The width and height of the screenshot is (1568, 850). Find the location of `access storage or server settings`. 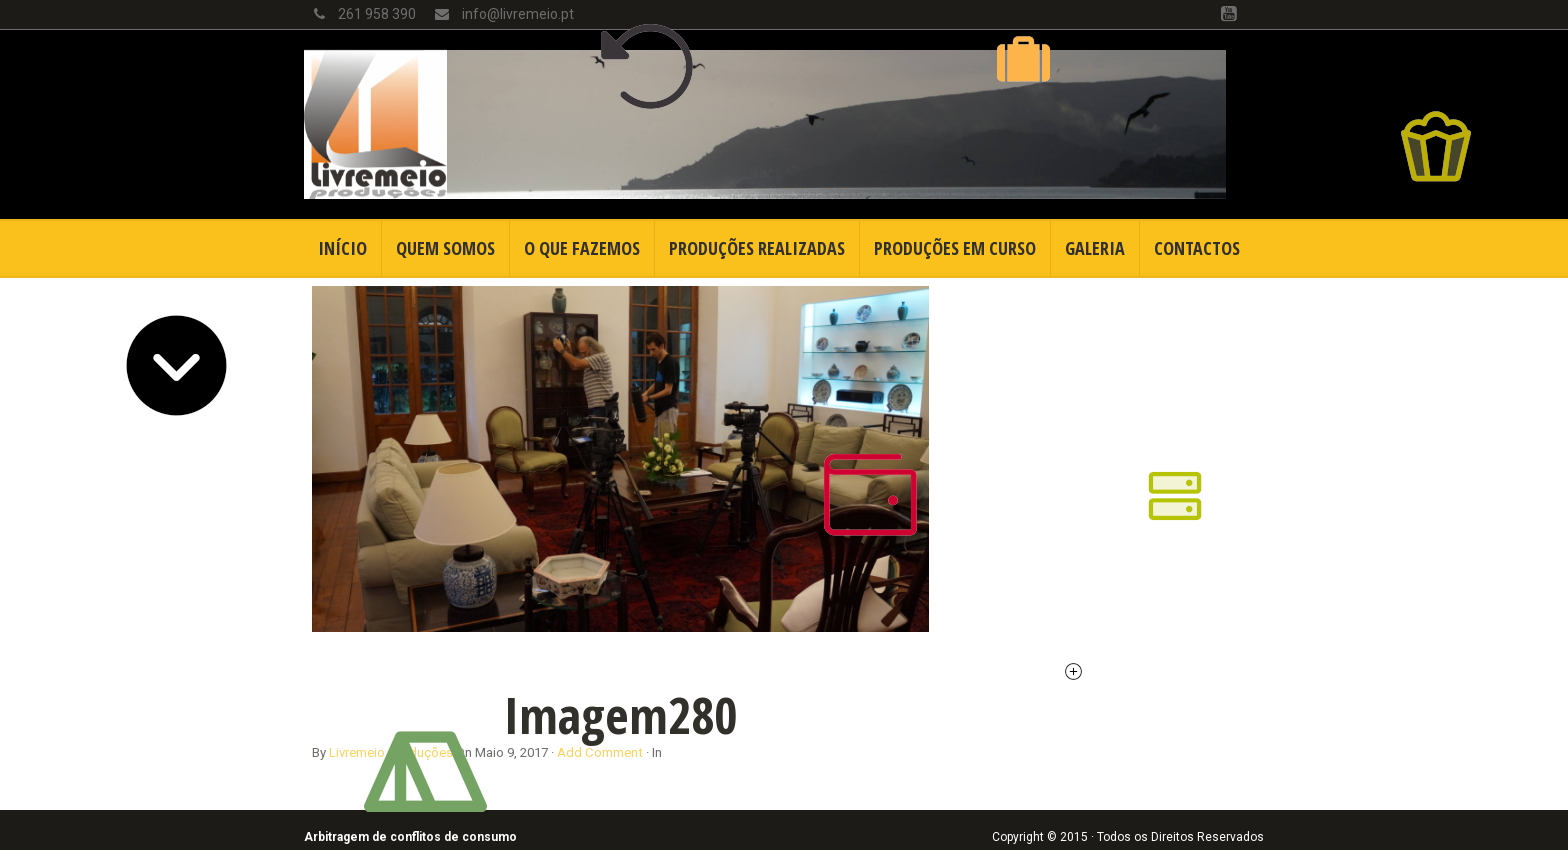

access storage or server settings is located at coordinates (1175, 496).